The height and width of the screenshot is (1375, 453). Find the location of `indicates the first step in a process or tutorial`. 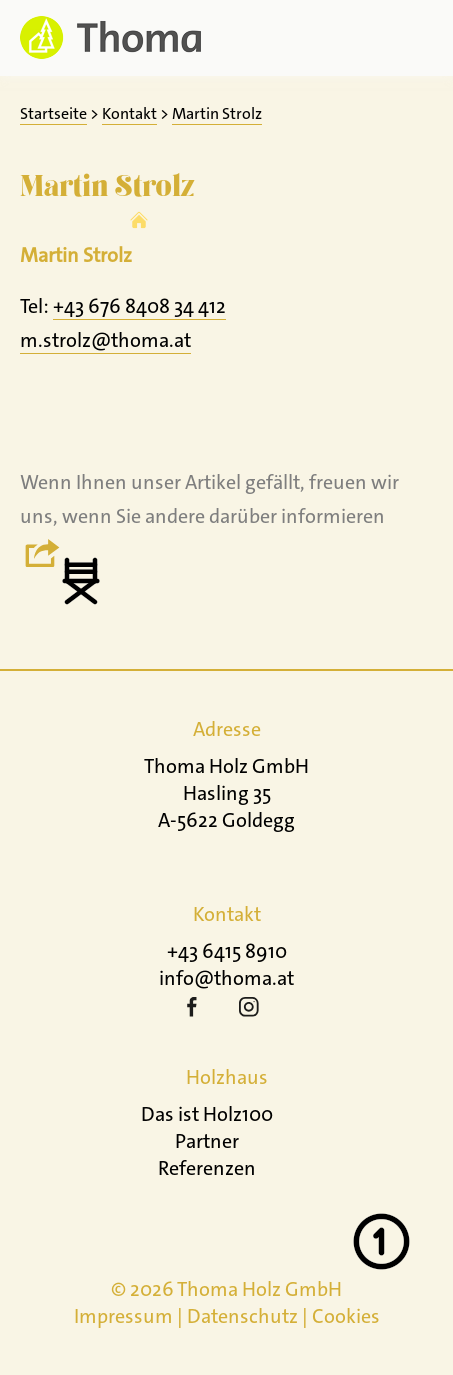

indicates the first step in a process or tutorial is located at coordinates (381, 1241).